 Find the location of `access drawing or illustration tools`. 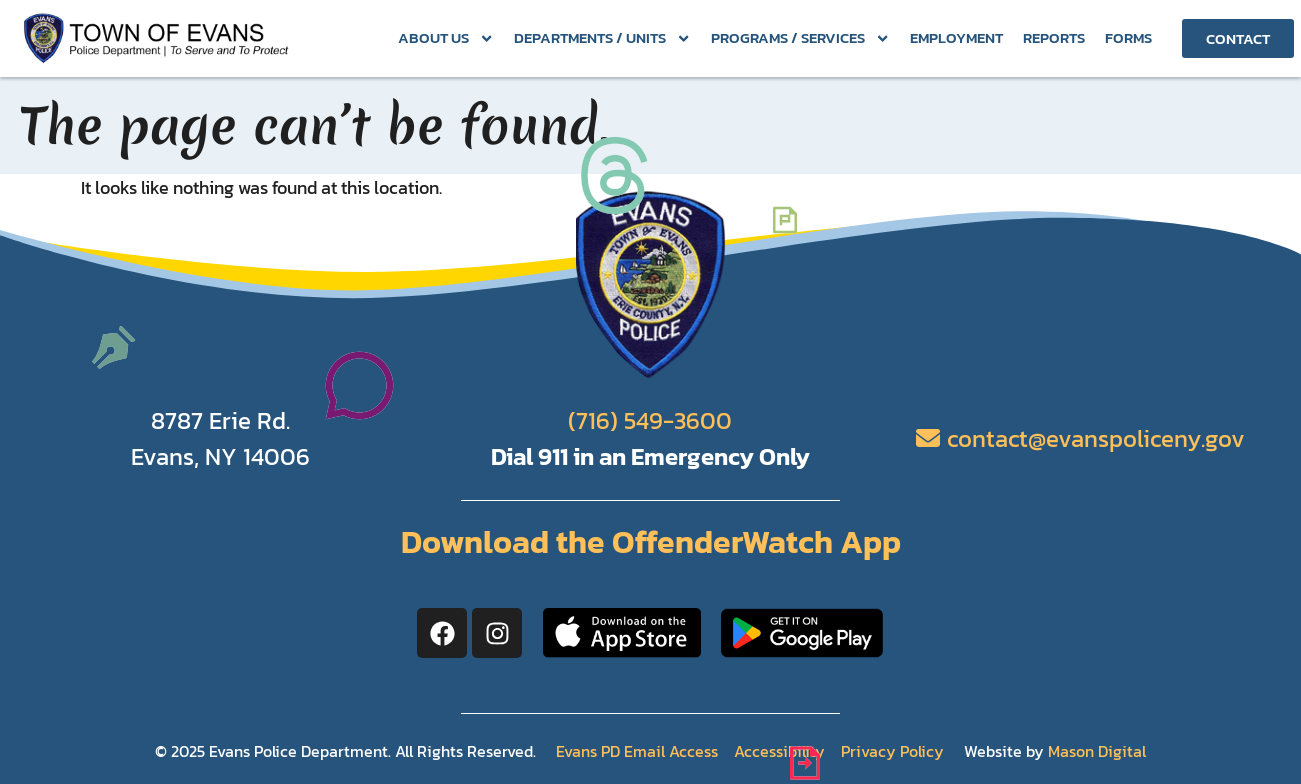

access drawing or illustration tools is located at coordinates (112, 347).